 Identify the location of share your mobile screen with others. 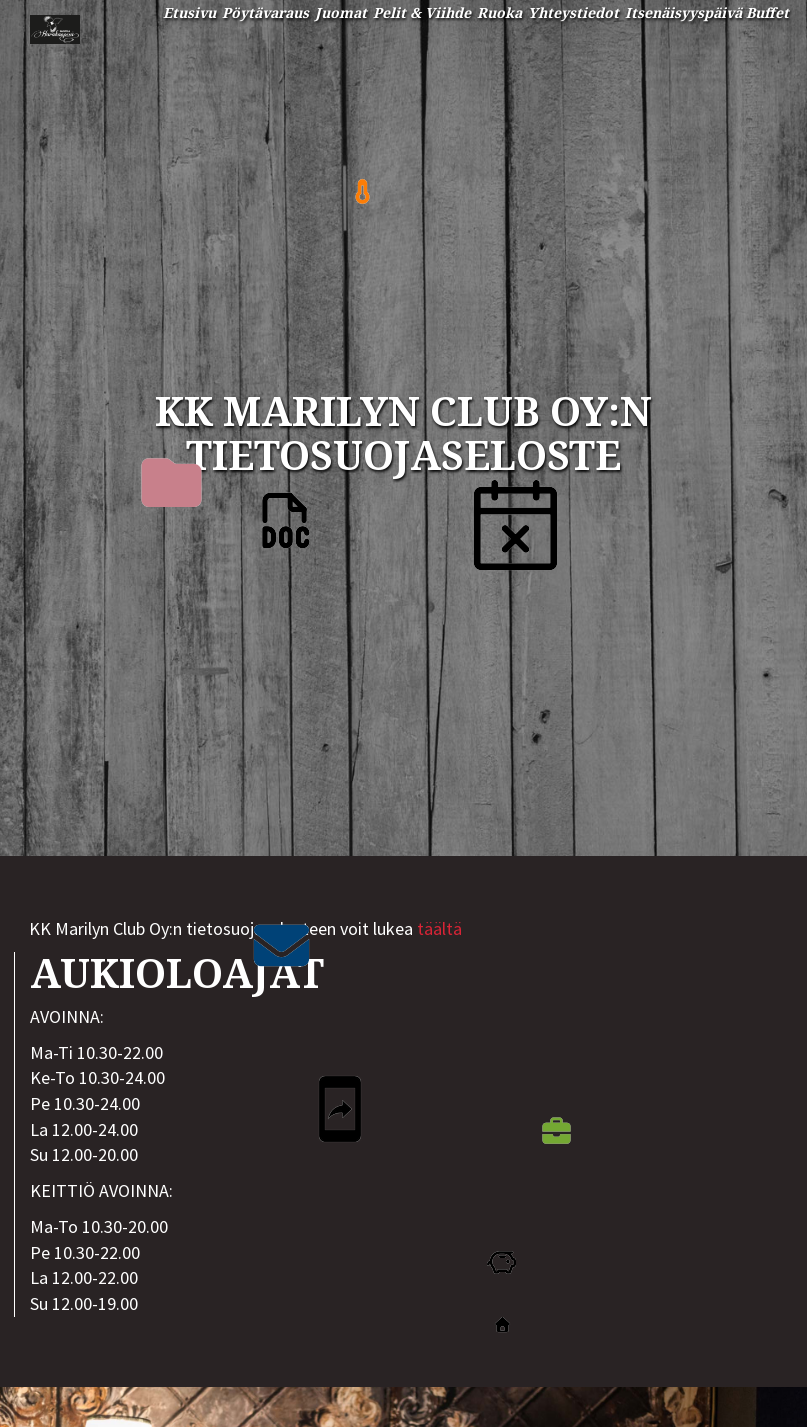
(340, 1109).